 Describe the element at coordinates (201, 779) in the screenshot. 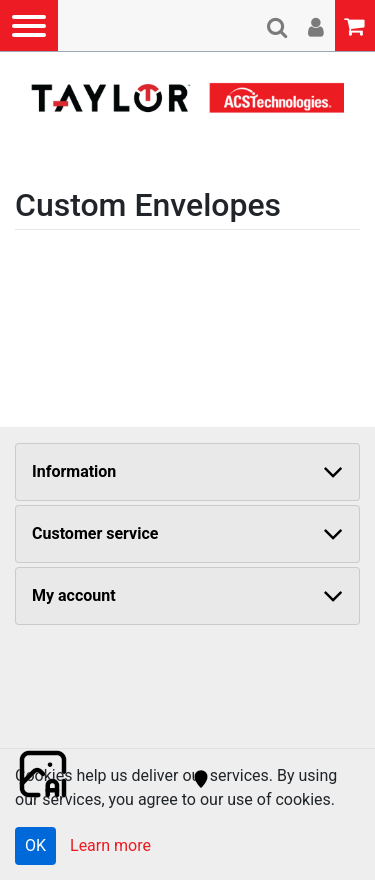

I see `mark a location on the map` at that location.